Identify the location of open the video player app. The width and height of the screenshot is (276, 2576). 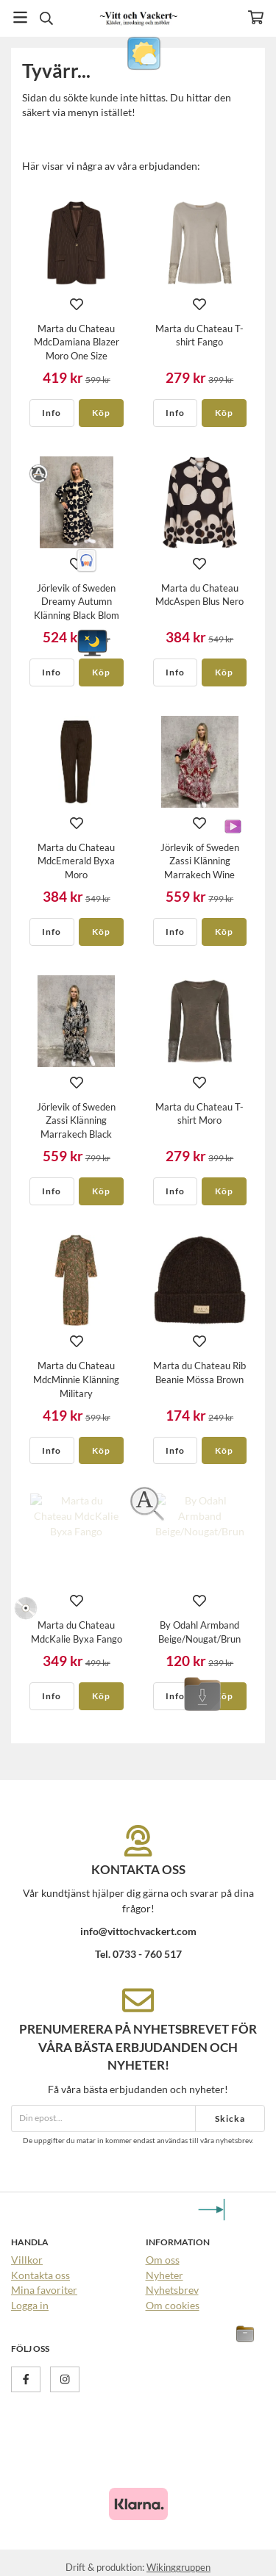
(233, 826).